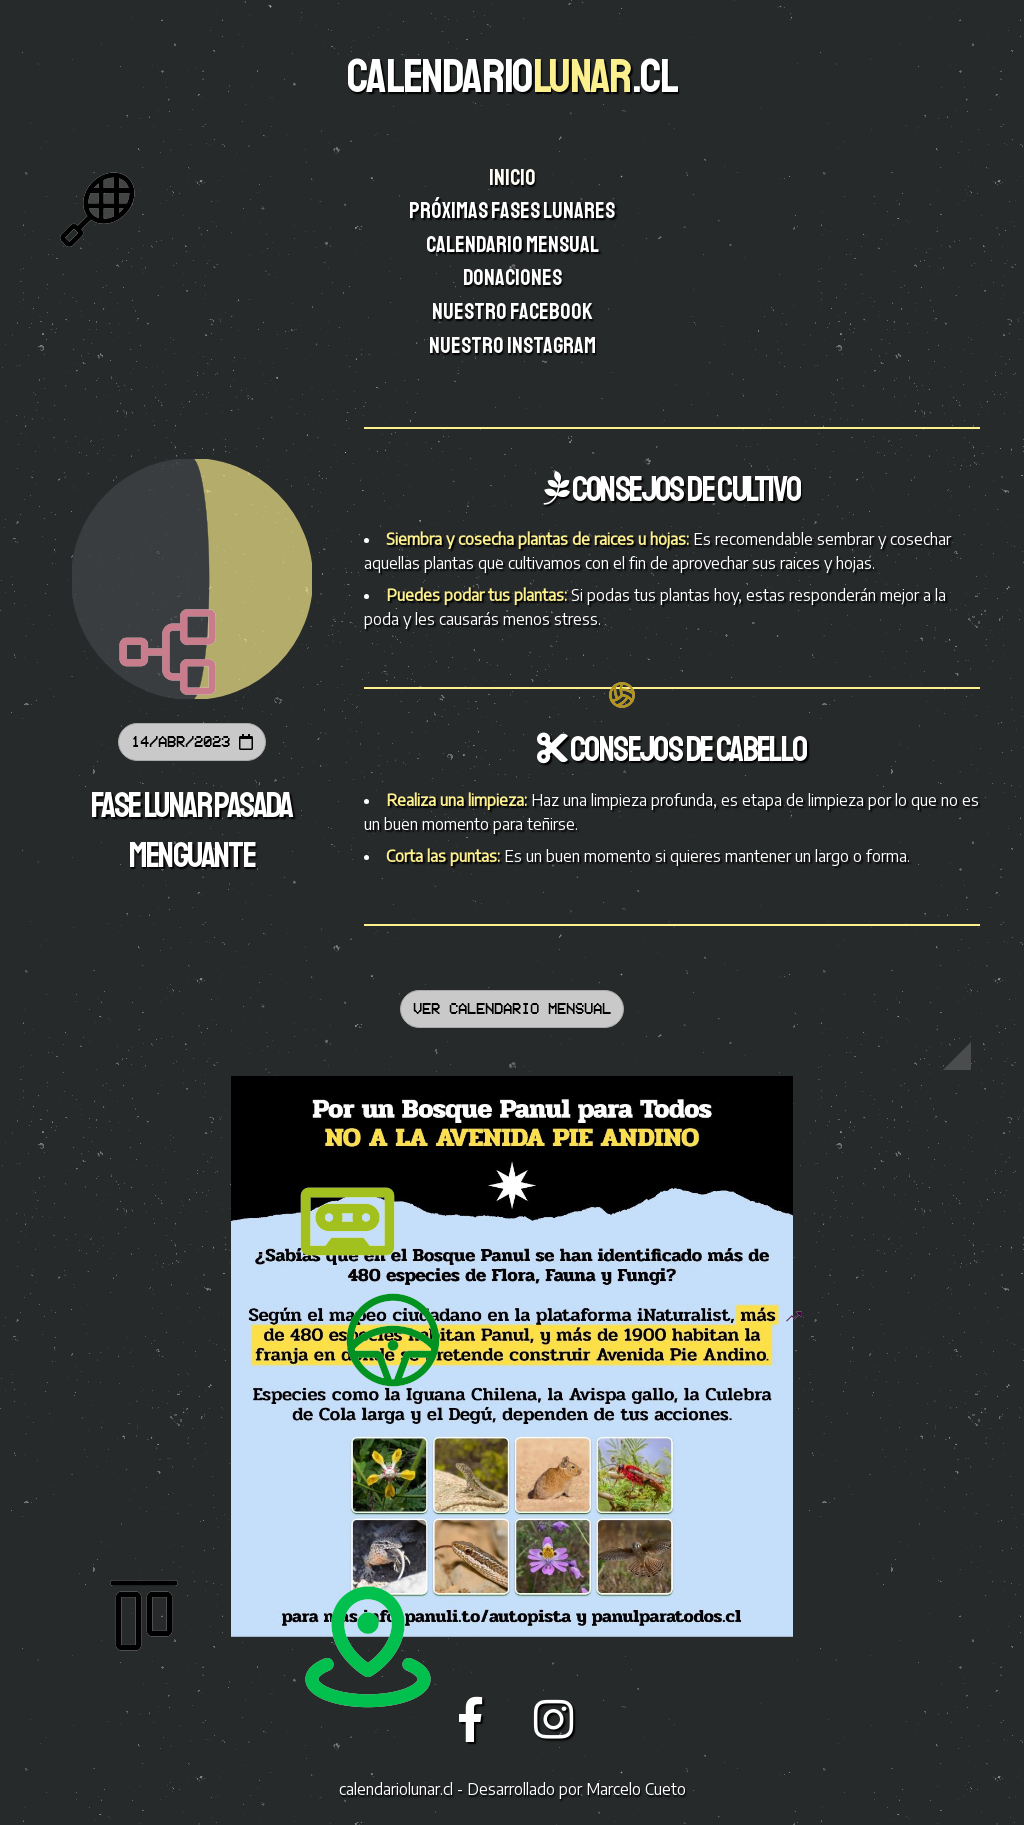  Describe the element at coordinates (144, 1614) in the screenshot. I see `align selected elements to the top` at that location.